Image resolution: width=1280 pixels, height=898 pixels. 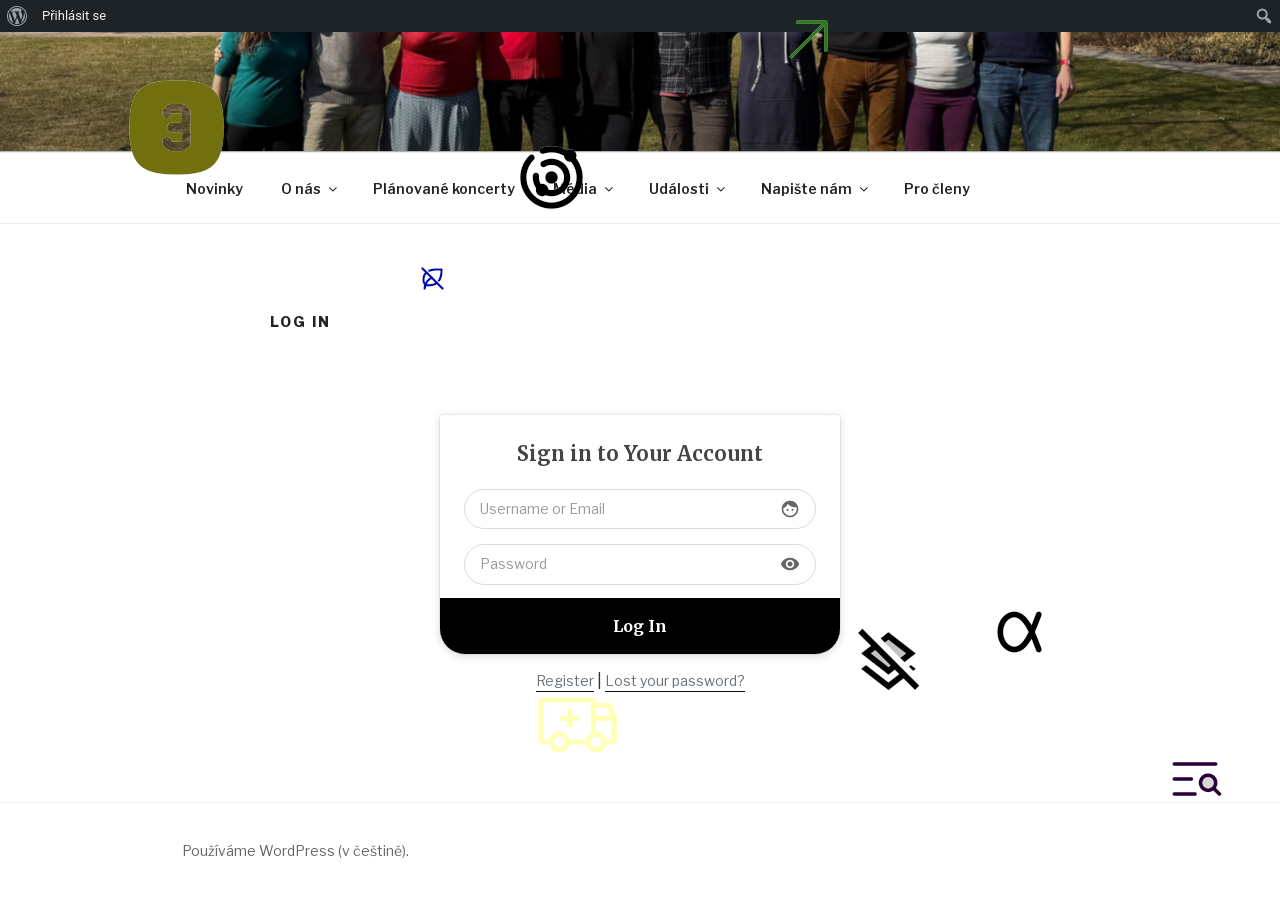 I want to click on explore the universe or cosmos section, so click(x=551, y=177).